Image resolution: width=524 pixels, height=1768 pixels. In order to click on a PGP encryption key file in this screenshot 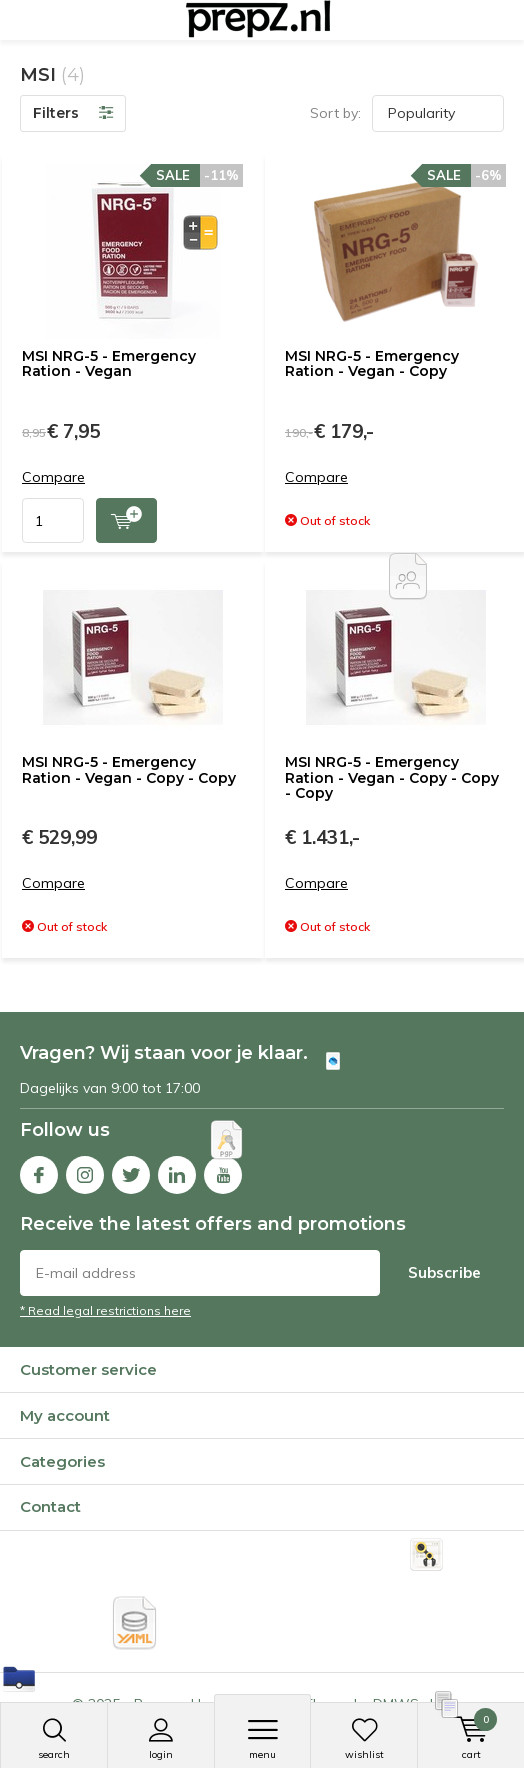, I will do `click(226, 1139)`.